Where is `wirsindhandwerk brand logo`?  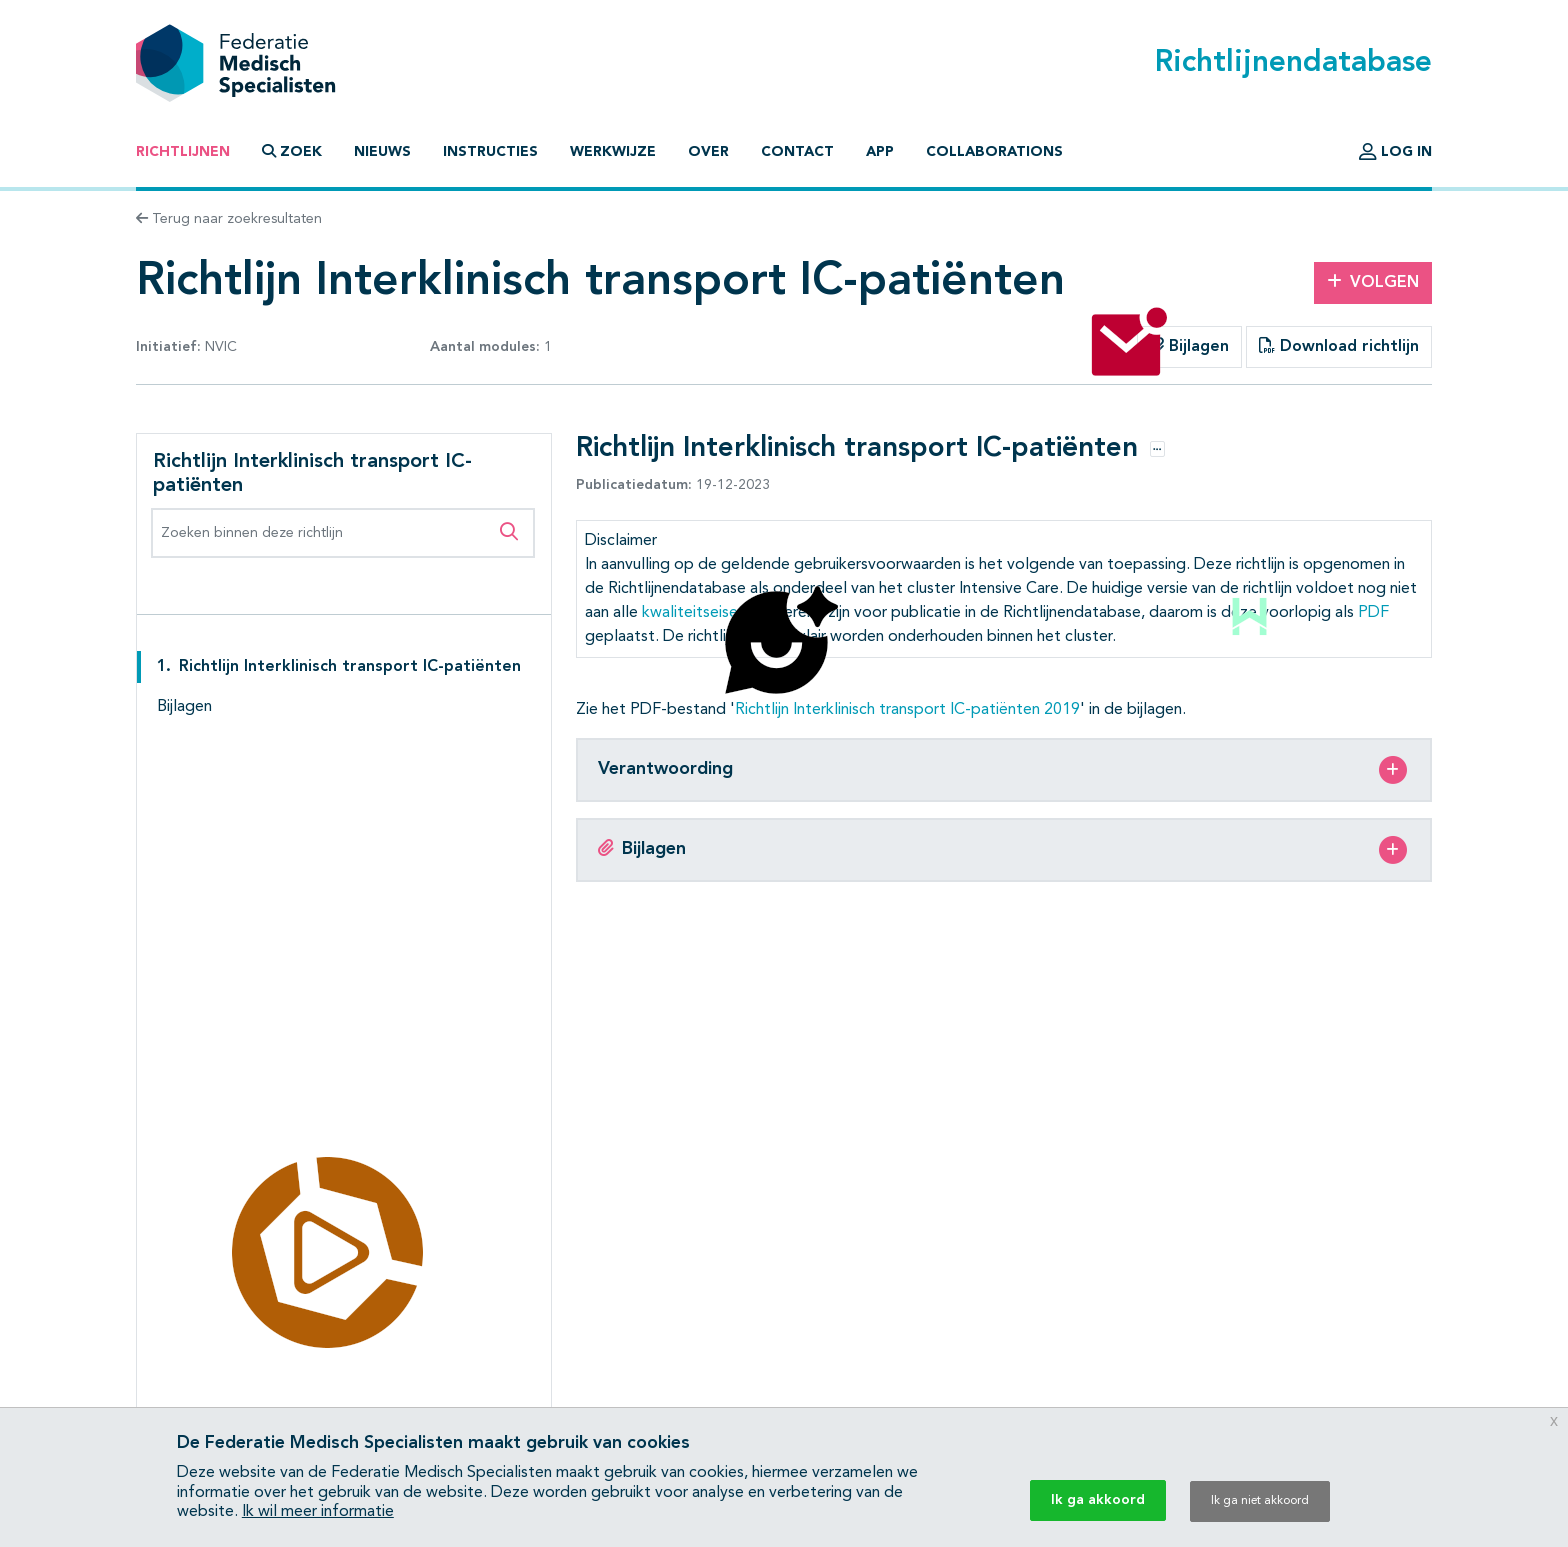
wirsindhandwerk brand logo is located at coordinates (1249, 616).